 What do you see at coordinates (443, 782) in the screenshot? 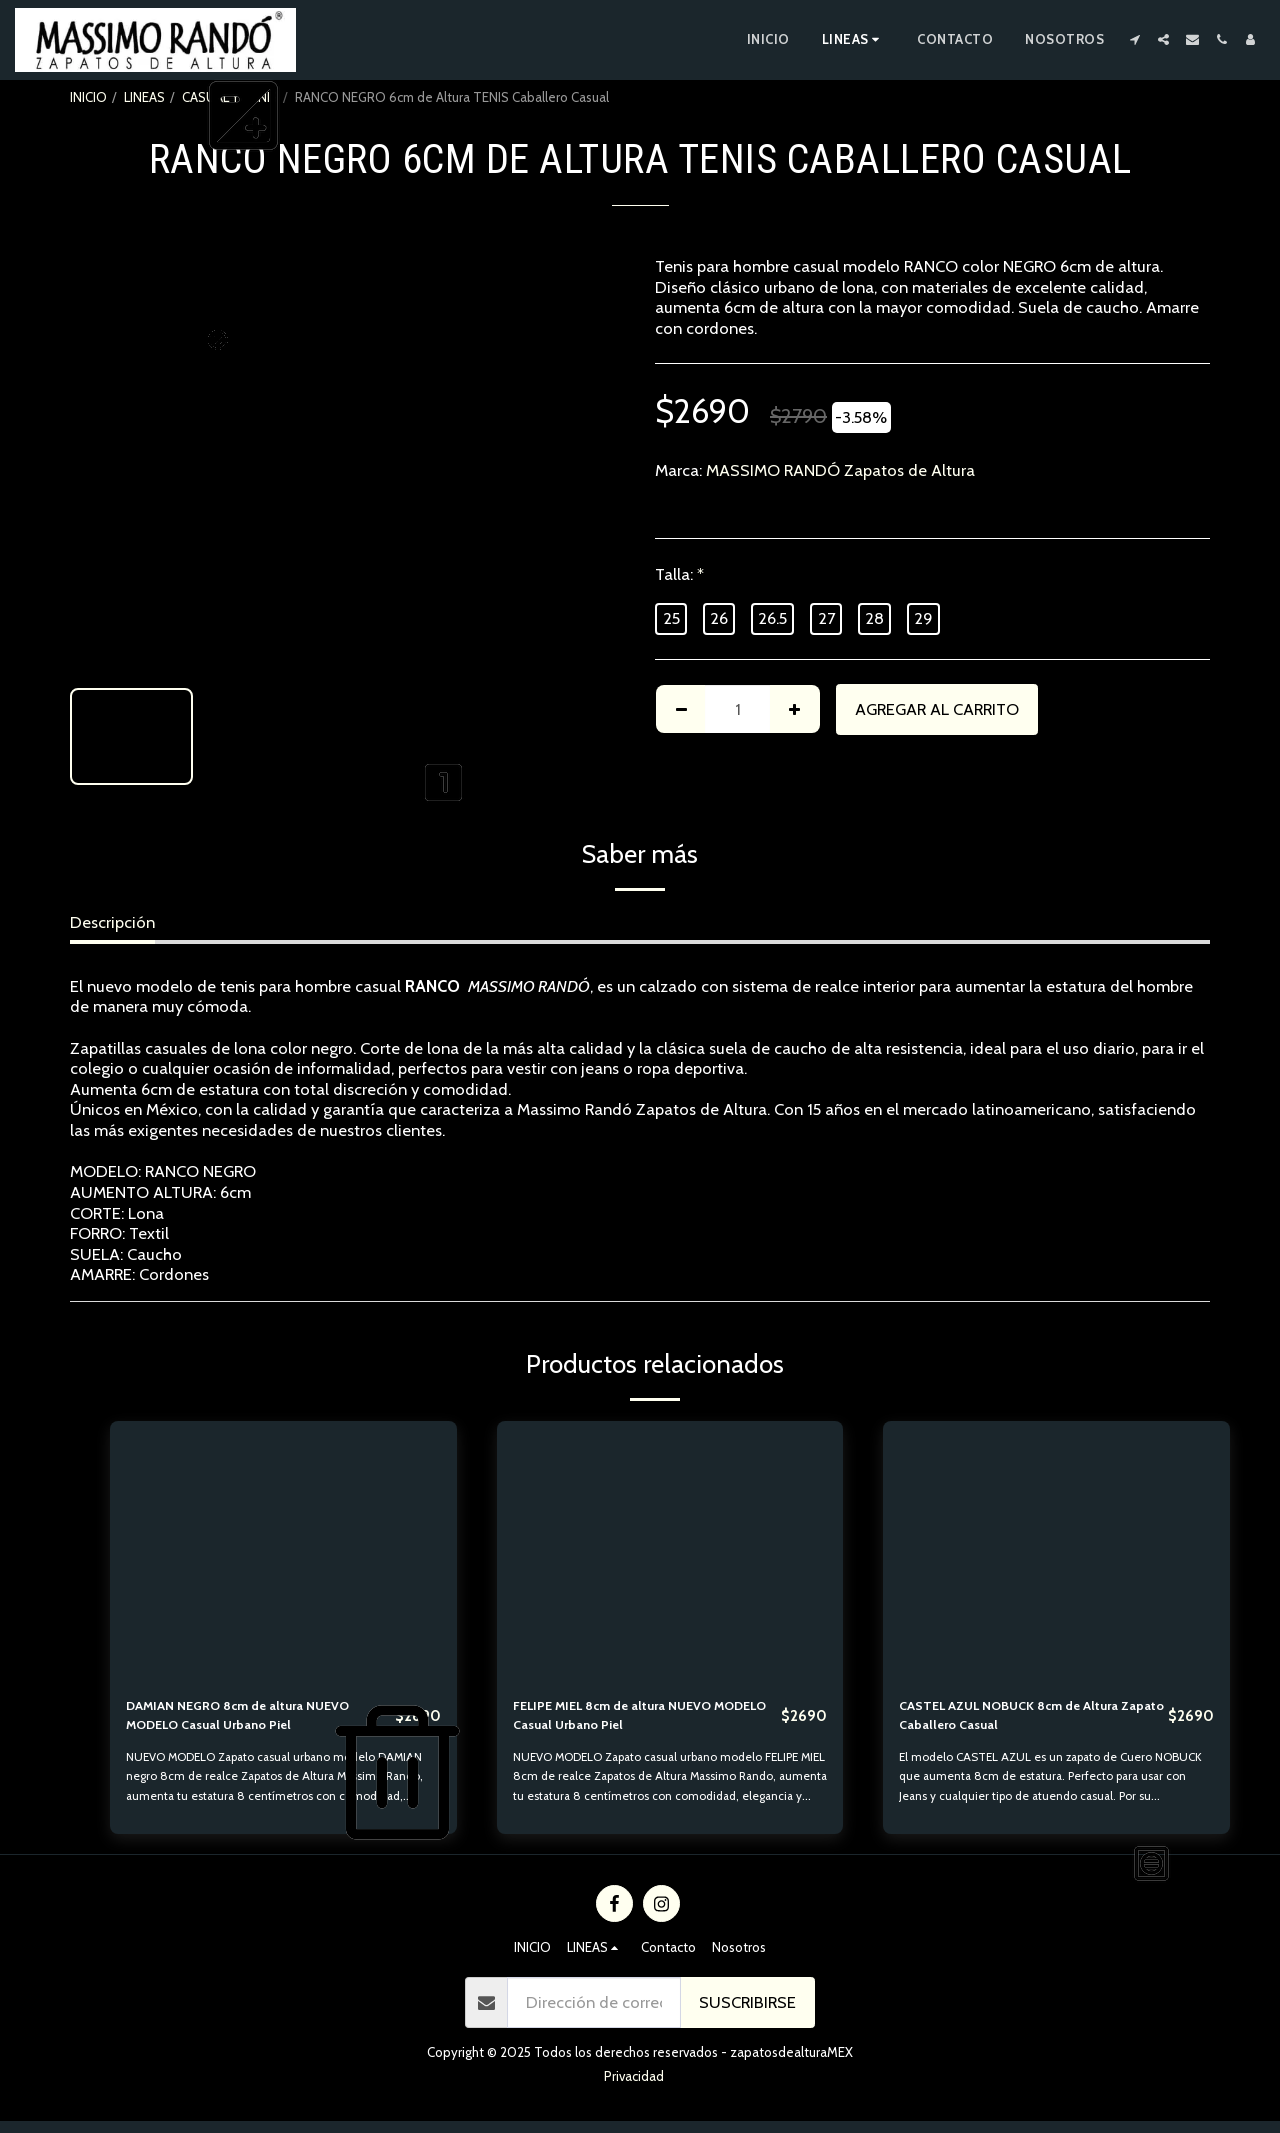
I see `indicates step one in a multi-step process` at bounding box center [443, 782].